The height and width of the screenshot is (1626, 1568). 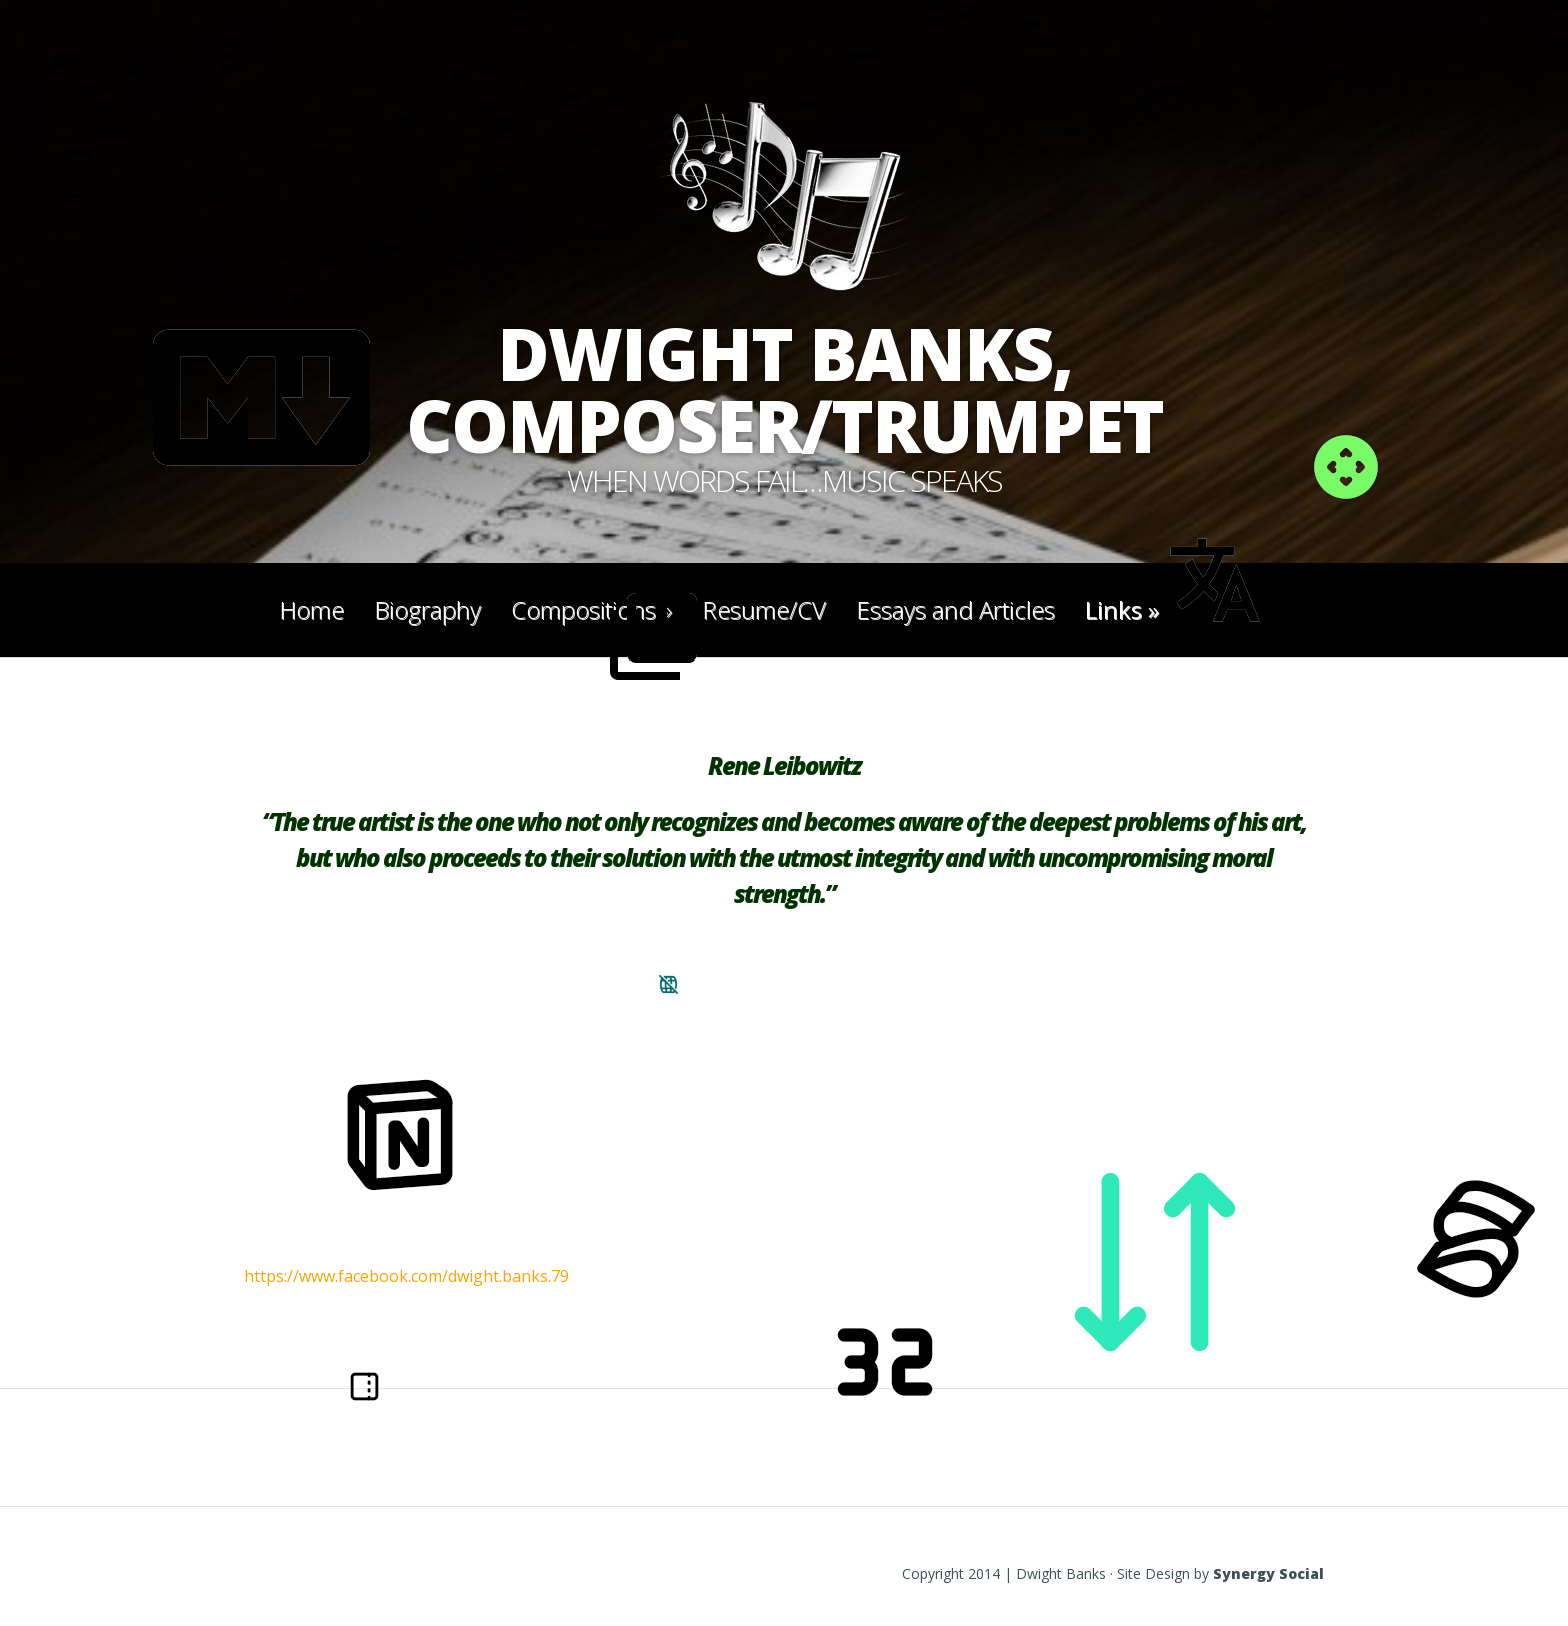 I want to click on indicates item number or position 32 in a list, so click(x=885, y=1362).